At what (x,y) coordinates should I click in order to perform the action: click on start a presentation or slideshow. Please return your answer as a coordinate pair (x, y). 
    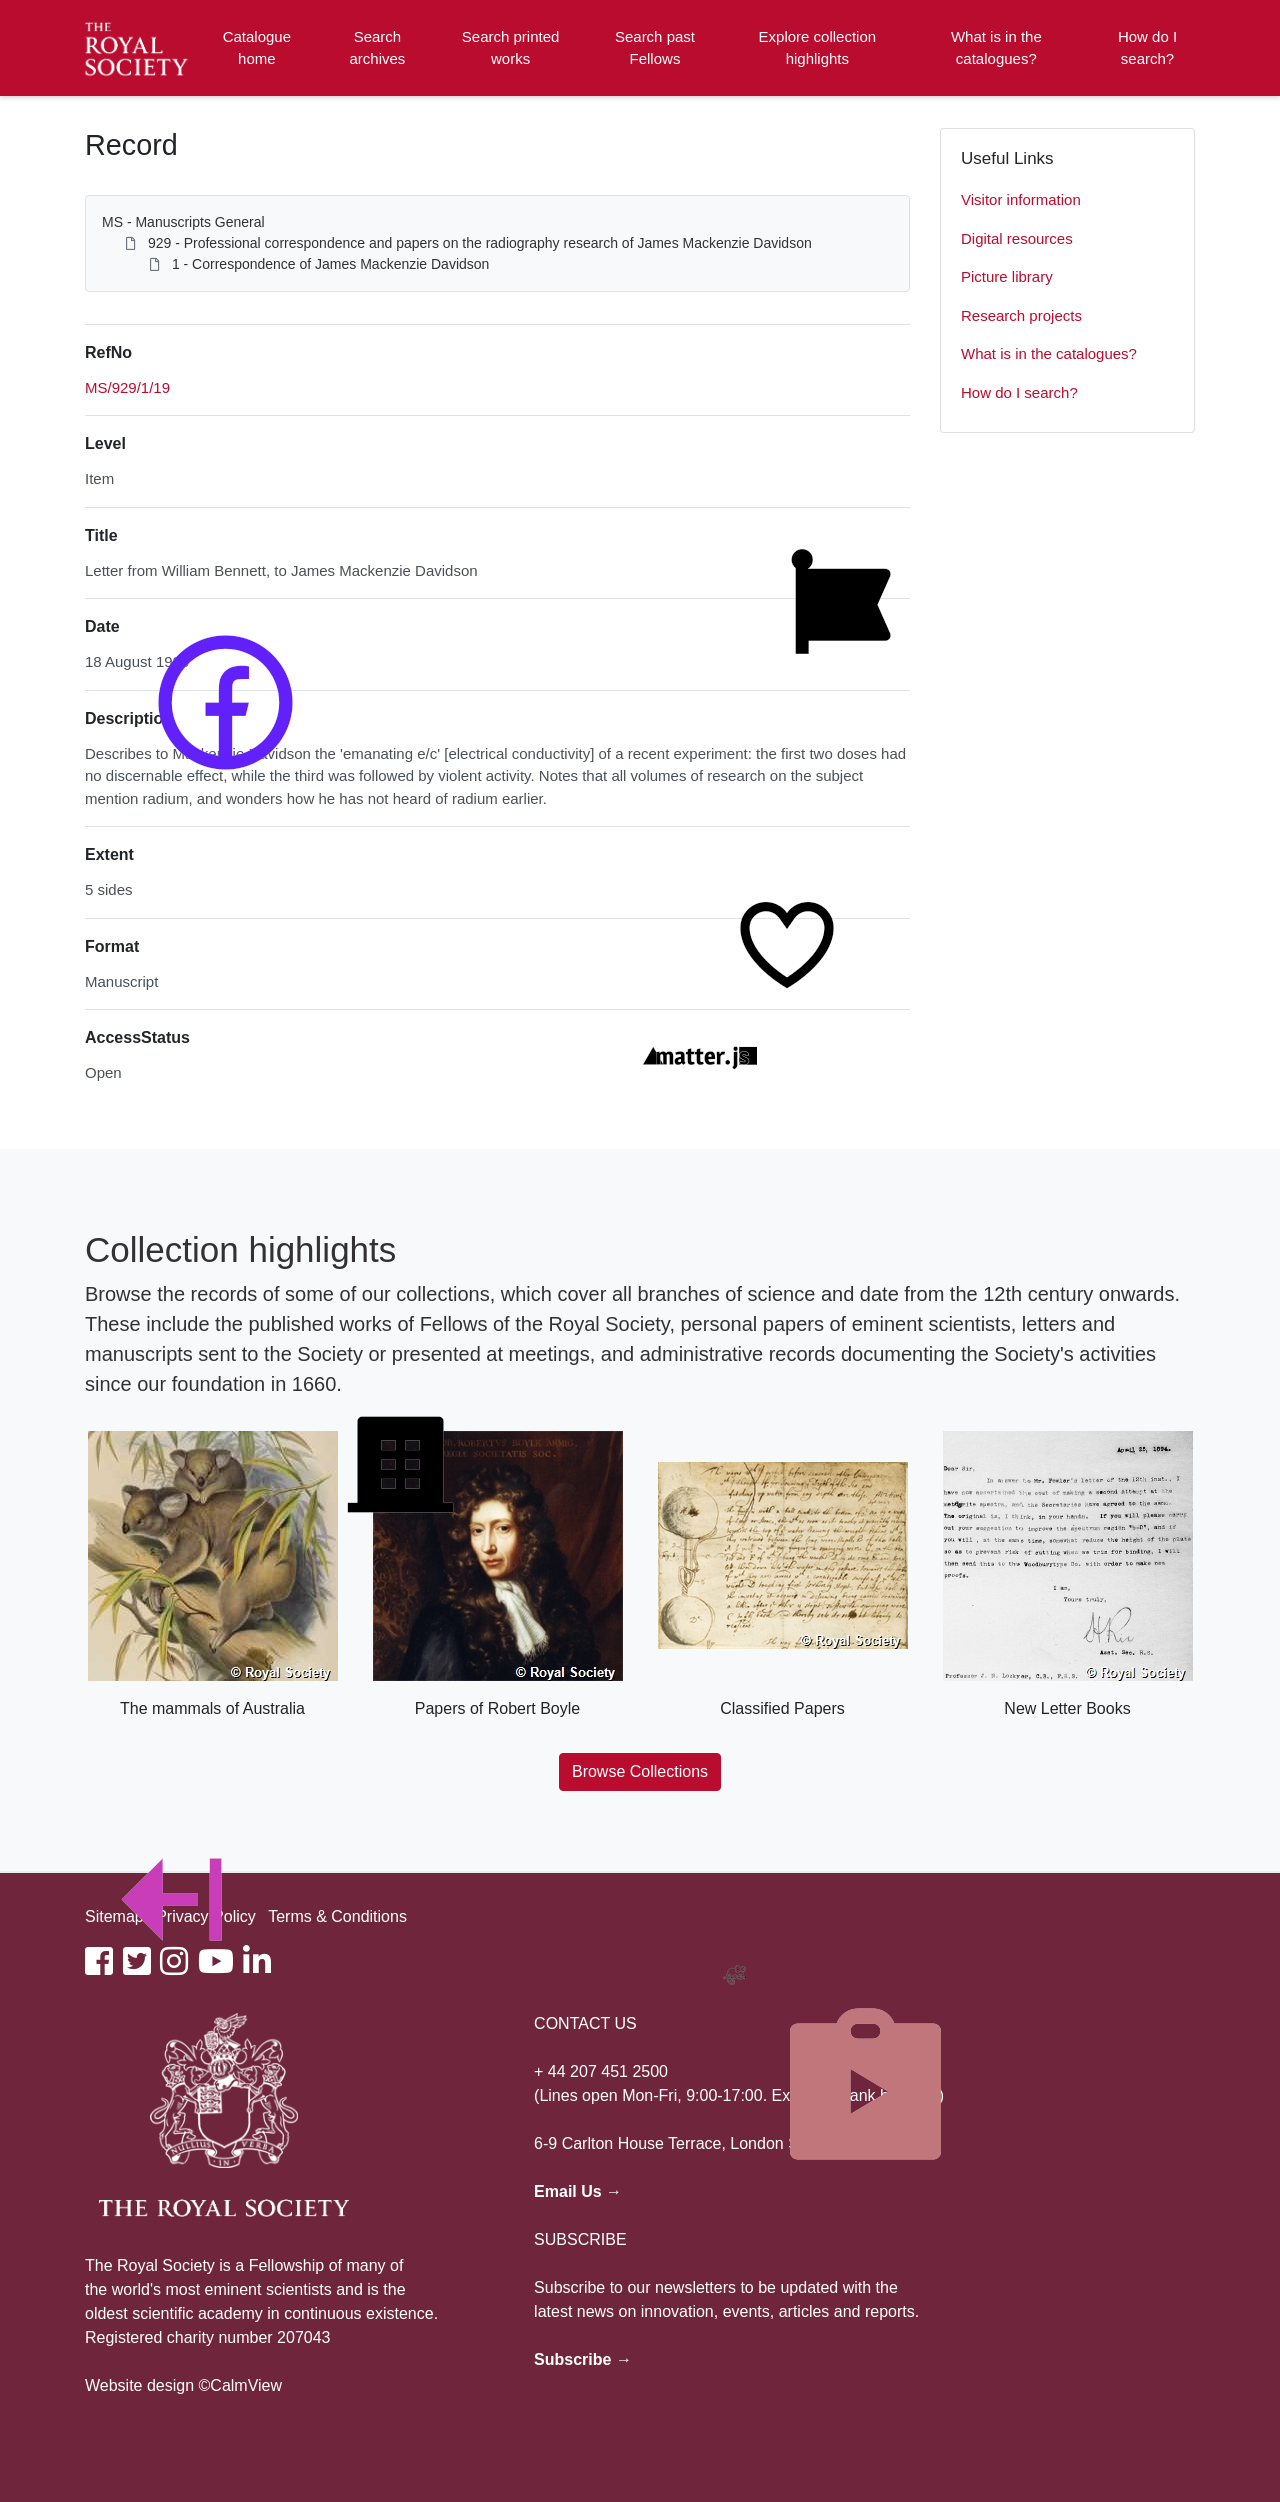
    Looking at the image, I should click on (865, 2091).